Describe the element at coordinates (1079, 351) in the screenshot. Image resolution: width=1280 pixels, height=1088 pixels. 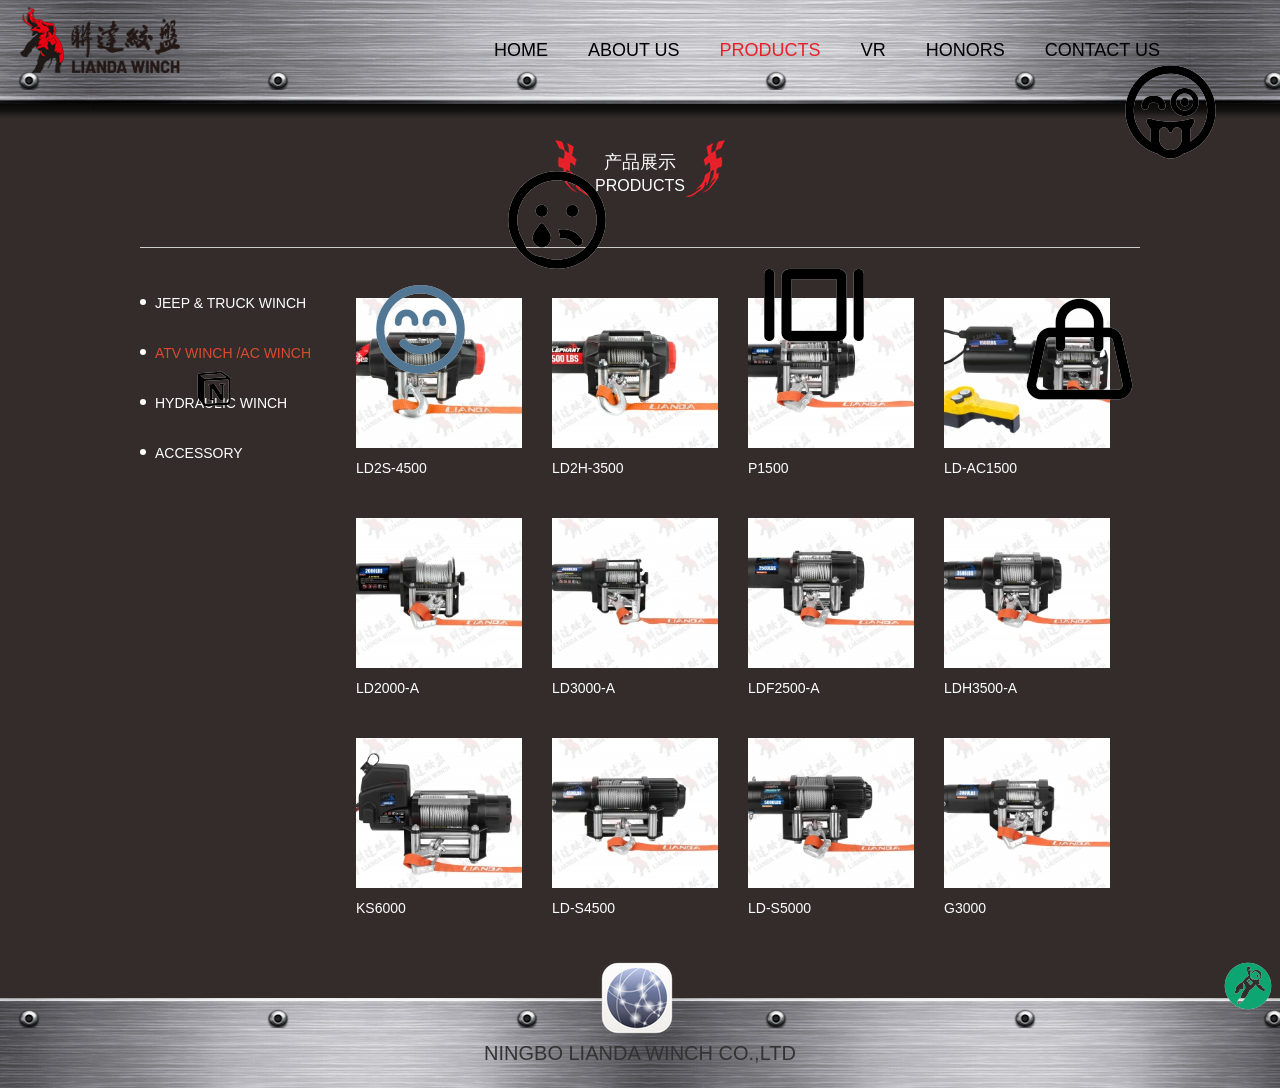
I see `view your shopping bag` at that location.